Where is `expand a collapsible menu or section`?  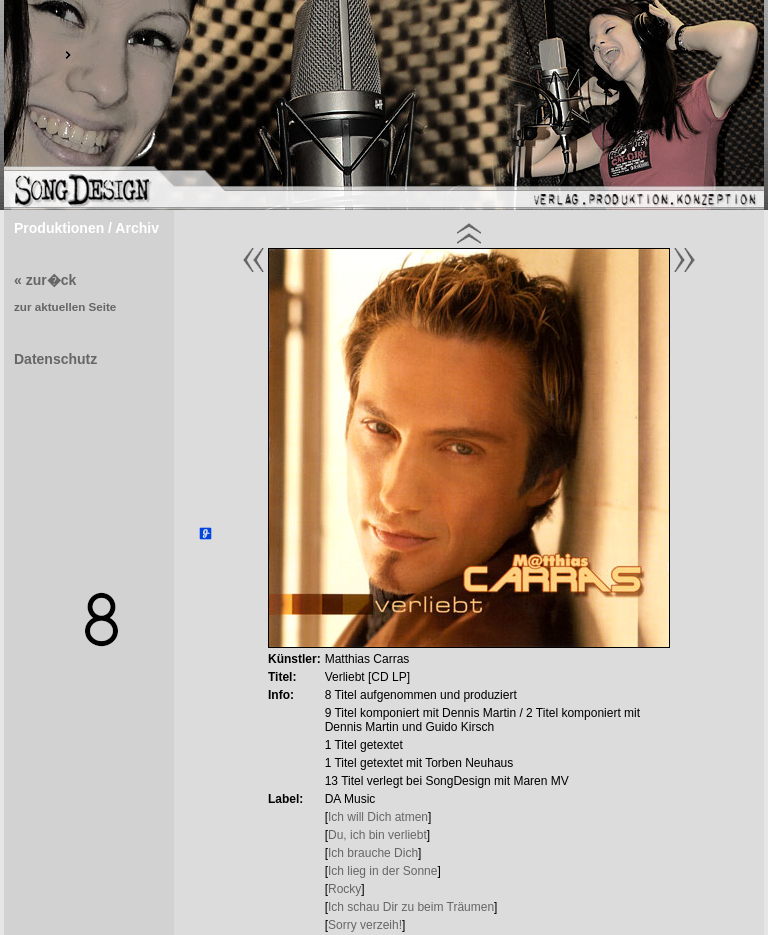 expand a collapsible menu or section is located at coordinates (68, 55).